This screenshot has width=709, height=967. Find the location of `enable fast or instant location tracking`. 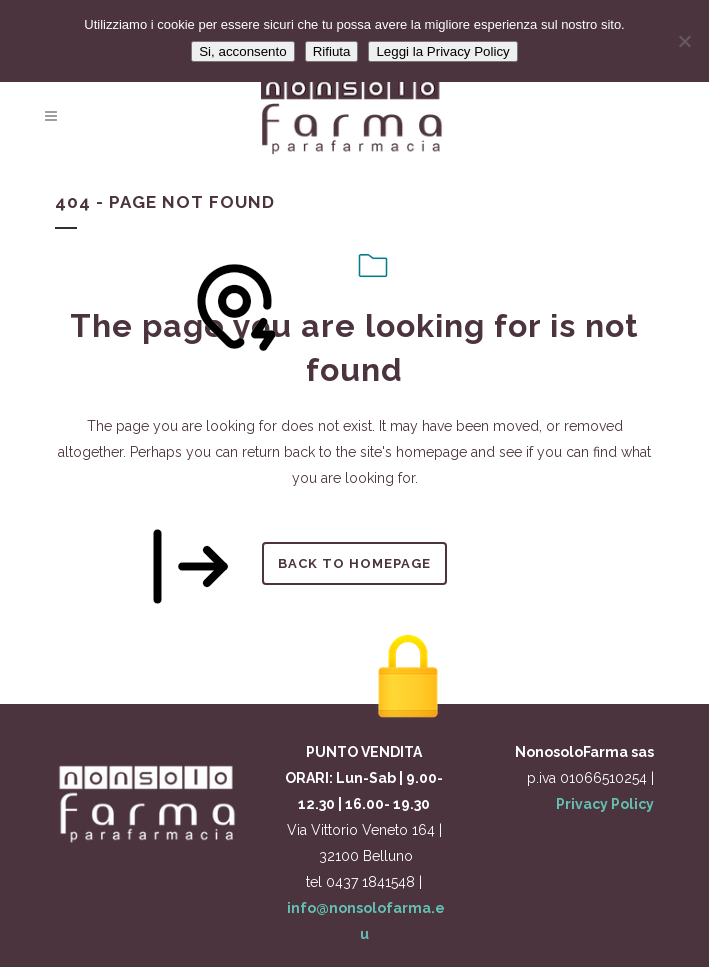

enable fast or instant location tracking is located at coordinates (234, 305).